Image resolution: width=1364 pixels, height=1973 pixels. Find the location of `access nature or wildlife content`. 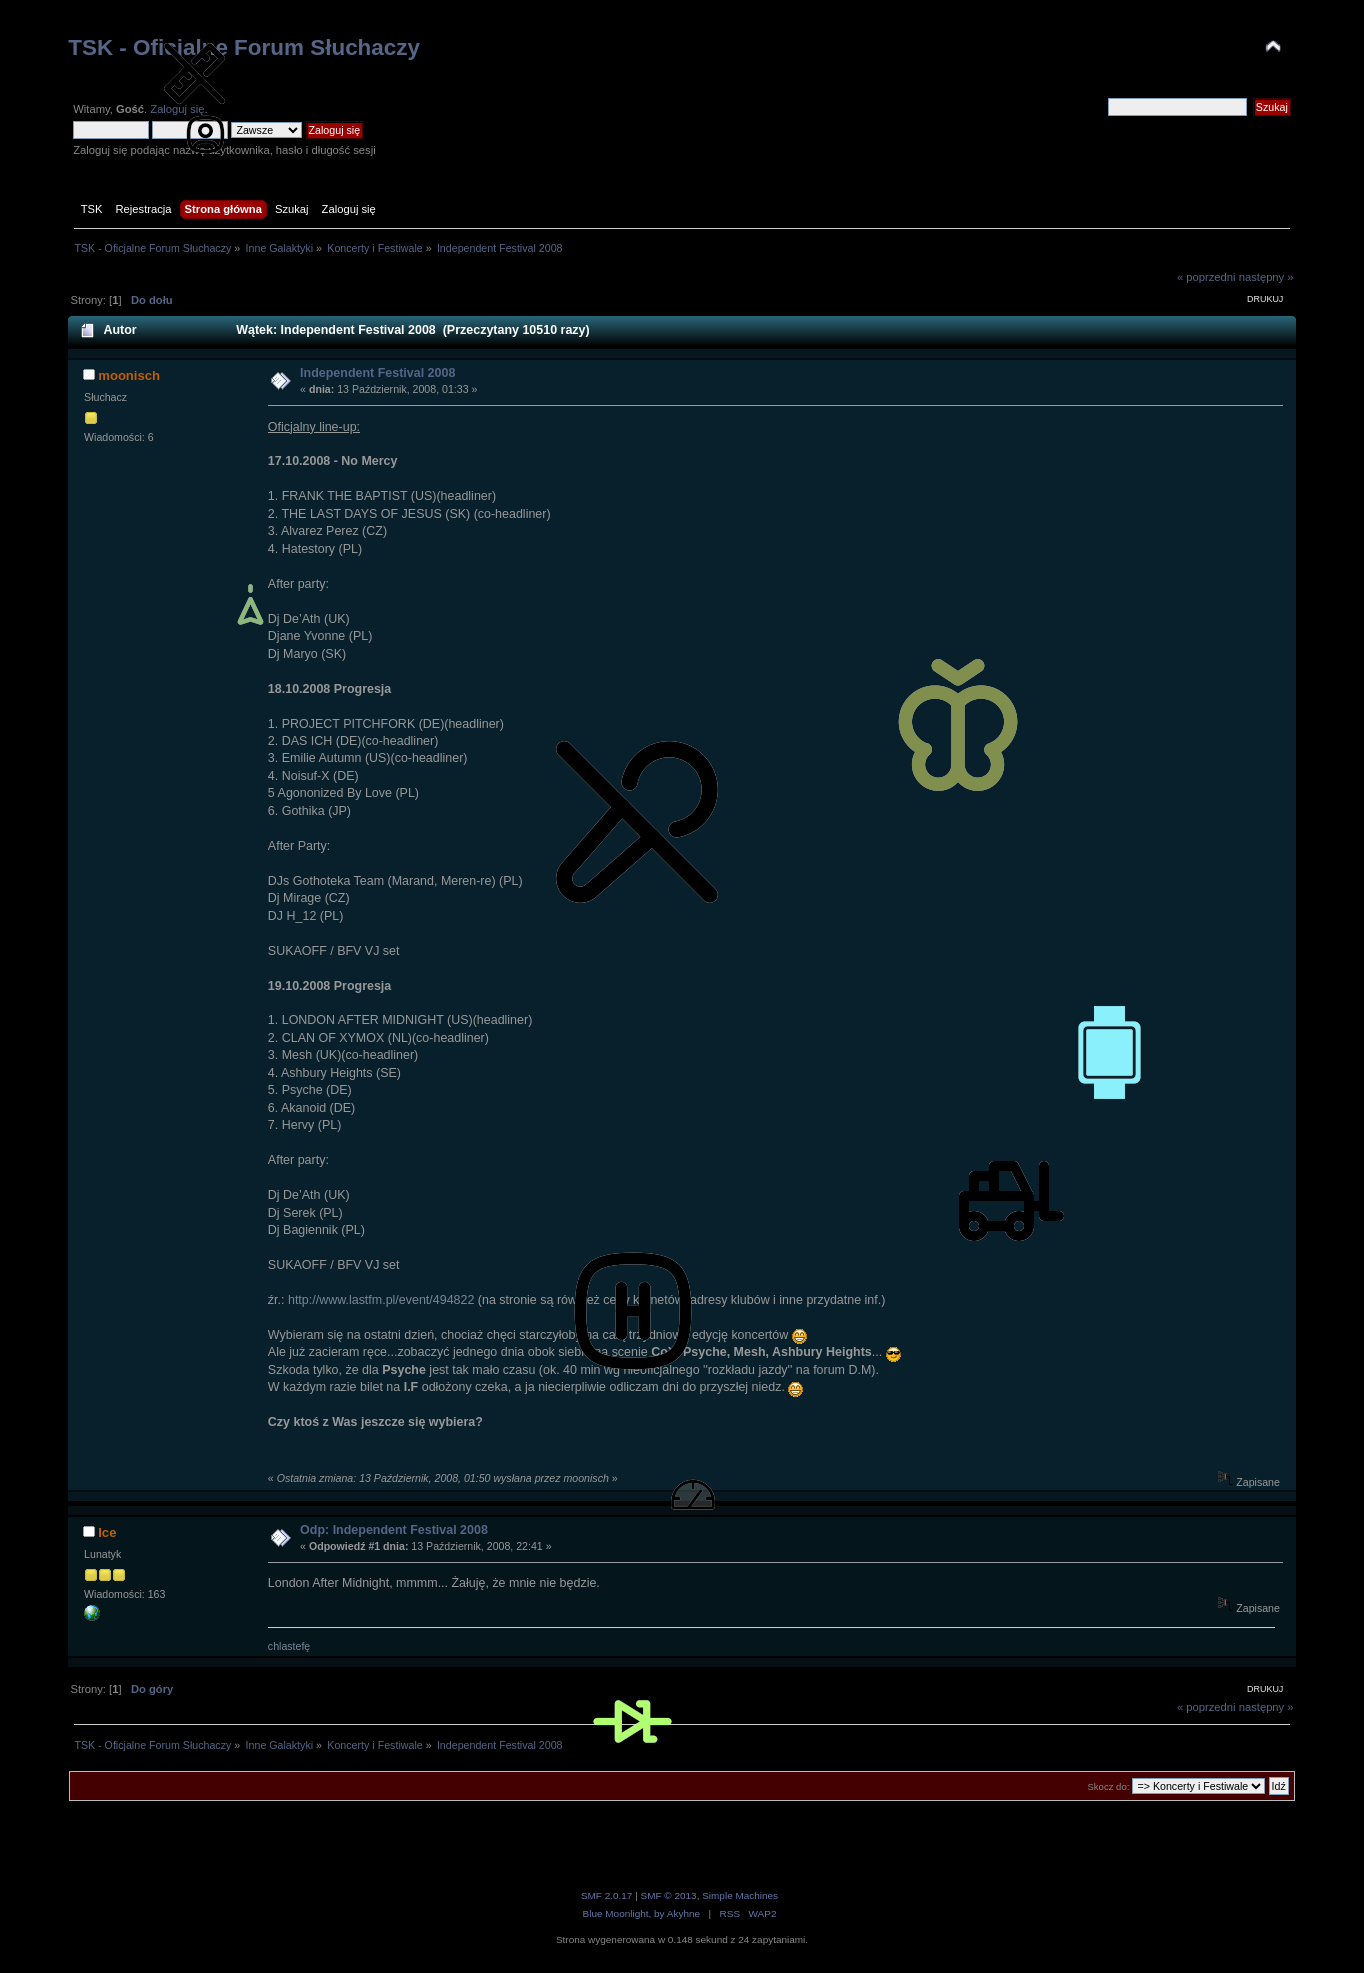

access nature or wildlife content is located at coordinates (958, 725).